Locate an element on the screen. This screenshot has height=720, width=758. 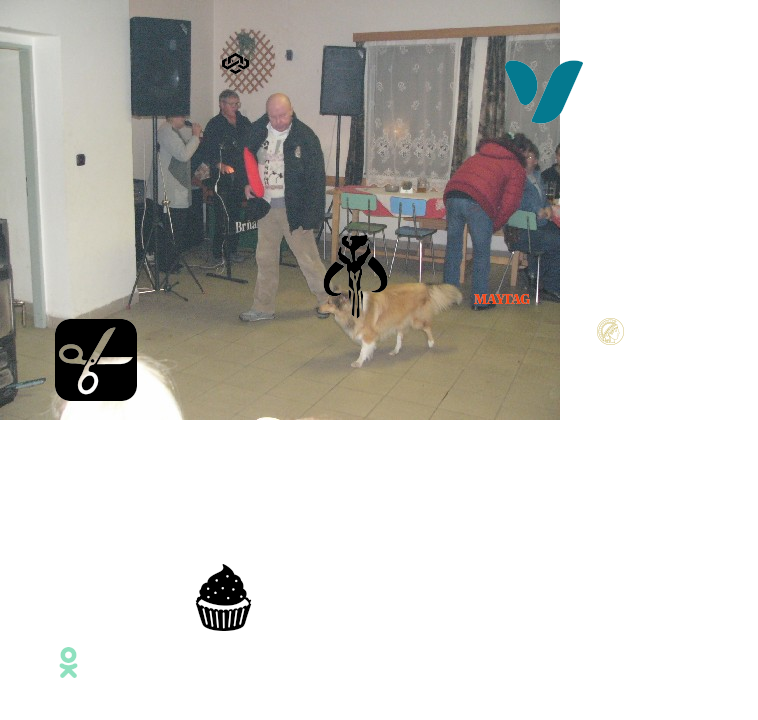
open vectary 3d design application is located at coordinates (544, 92).